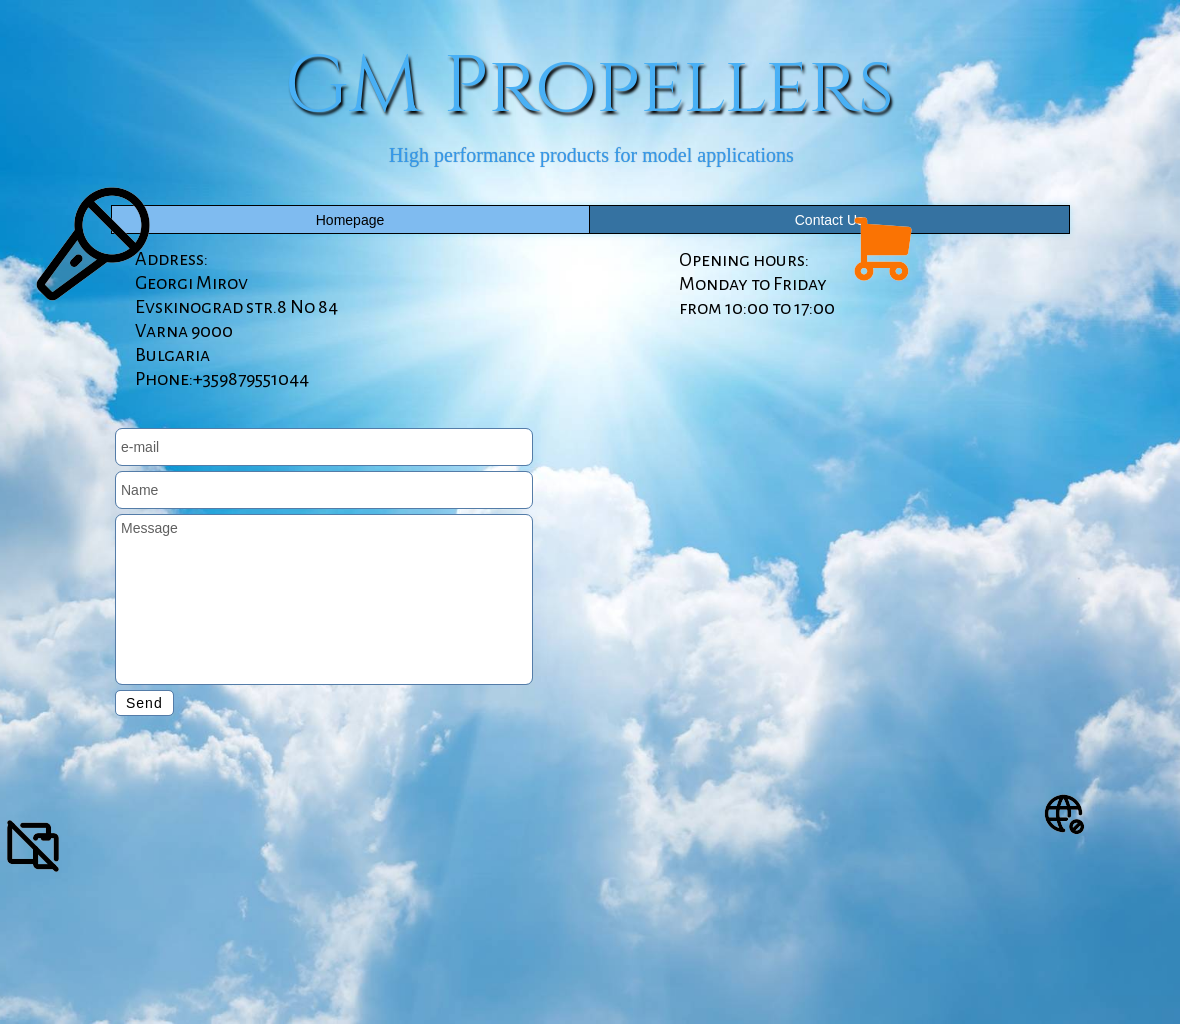 The image size is (1180, 1024). Describe the element at coordinates (883, 249) in the screenshot. I see `view your shopping cart` at that location.